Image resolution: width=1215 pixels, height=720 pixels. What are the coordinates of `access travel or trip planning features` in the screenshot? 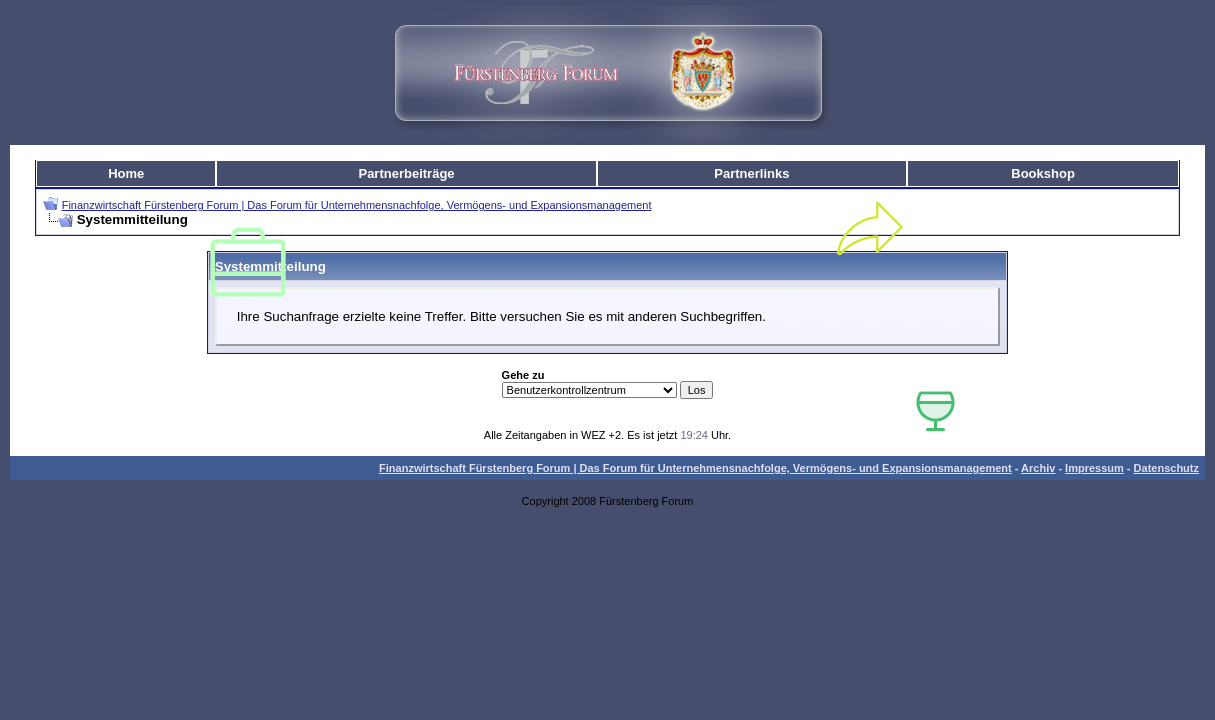 It's located at (248, 265).